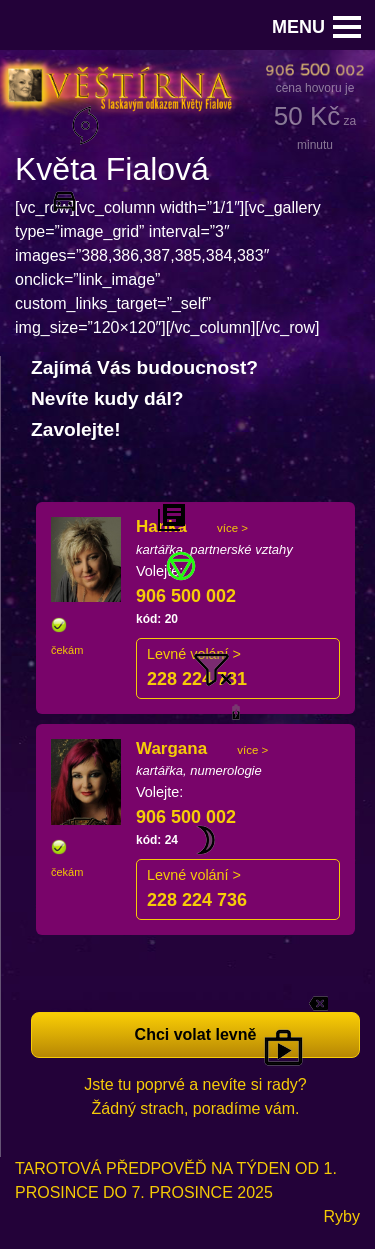  What do you see at coordinates (318, 1003) in the screenshot?
I see `delete the last character entered` at bounding box center [318, 1003].